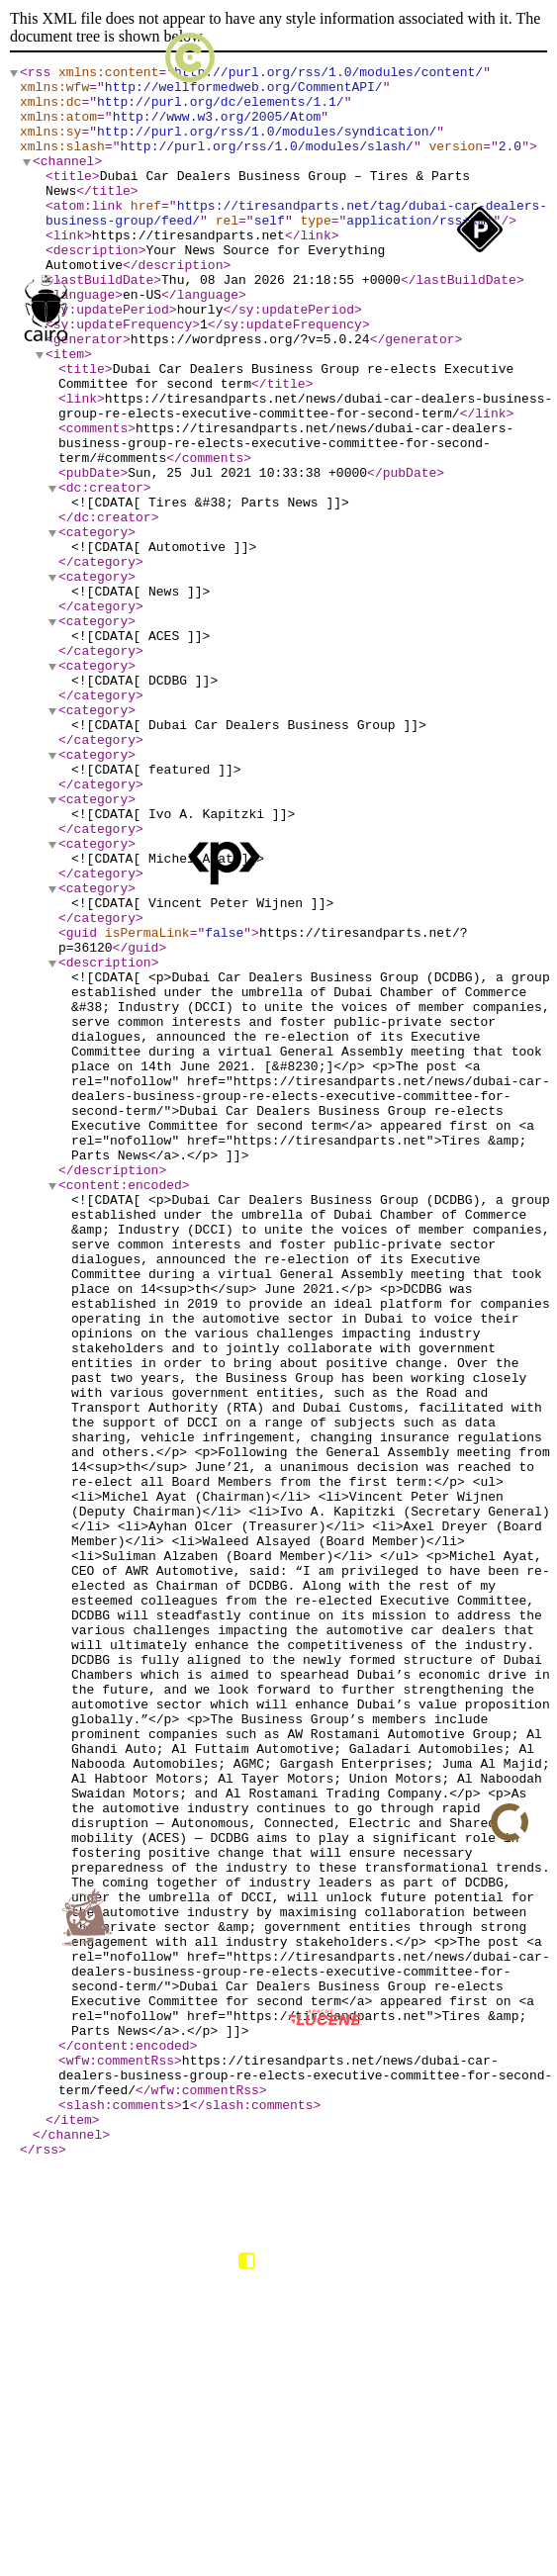  Describe the element at coordinates (46, 308) in the screenshot. I see `Cairo graphics library logo` at that location.